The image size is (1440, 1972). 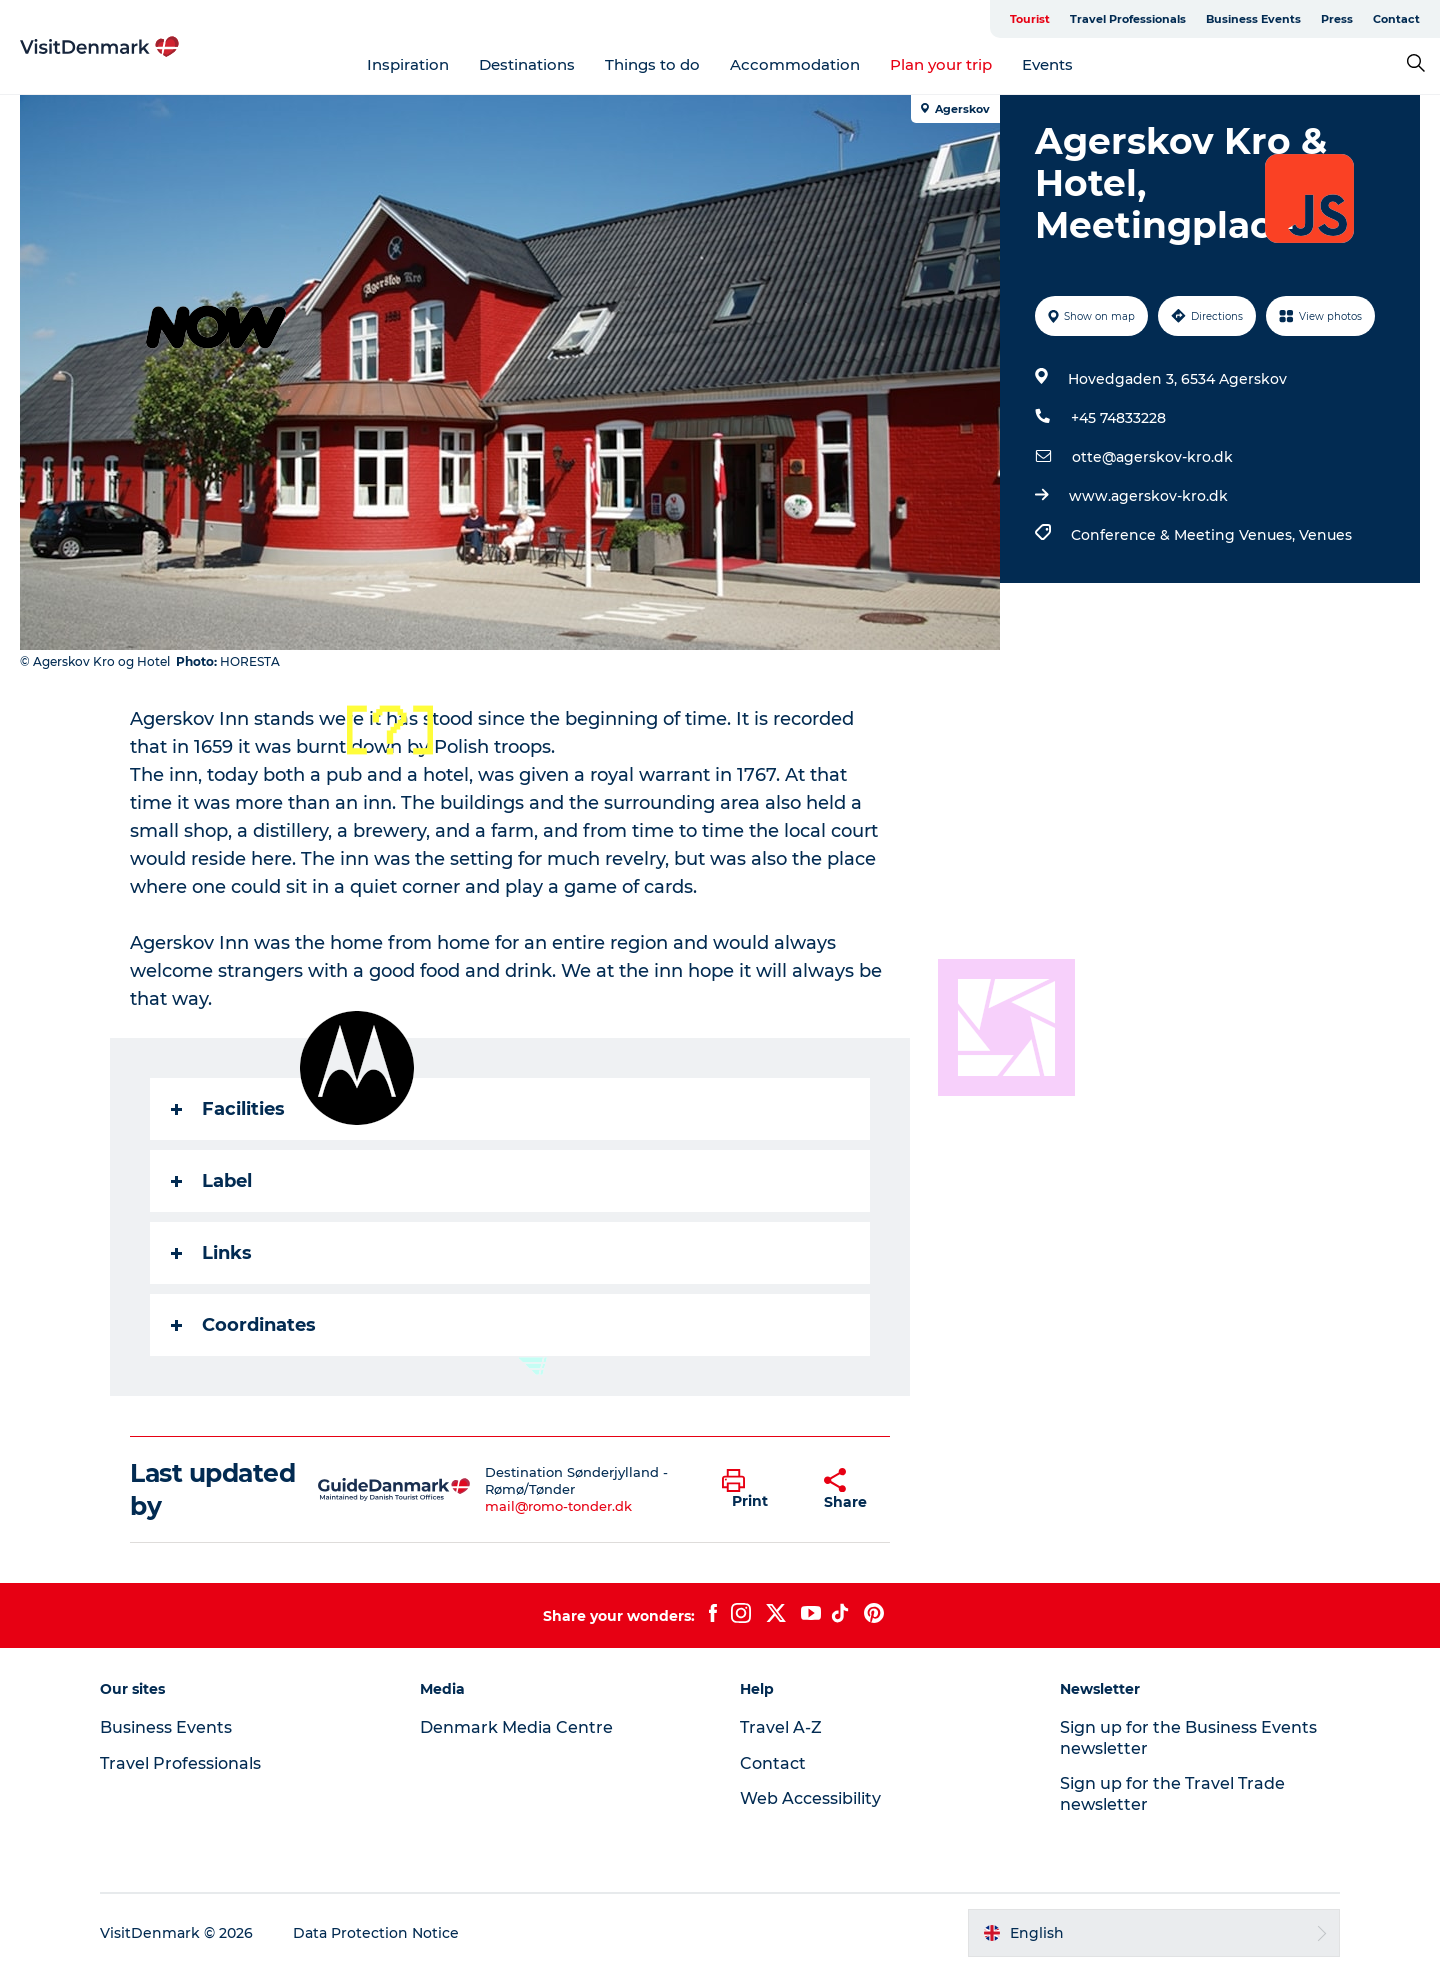 I want to click on hermes brand logo, so click(x=533, y=1366).